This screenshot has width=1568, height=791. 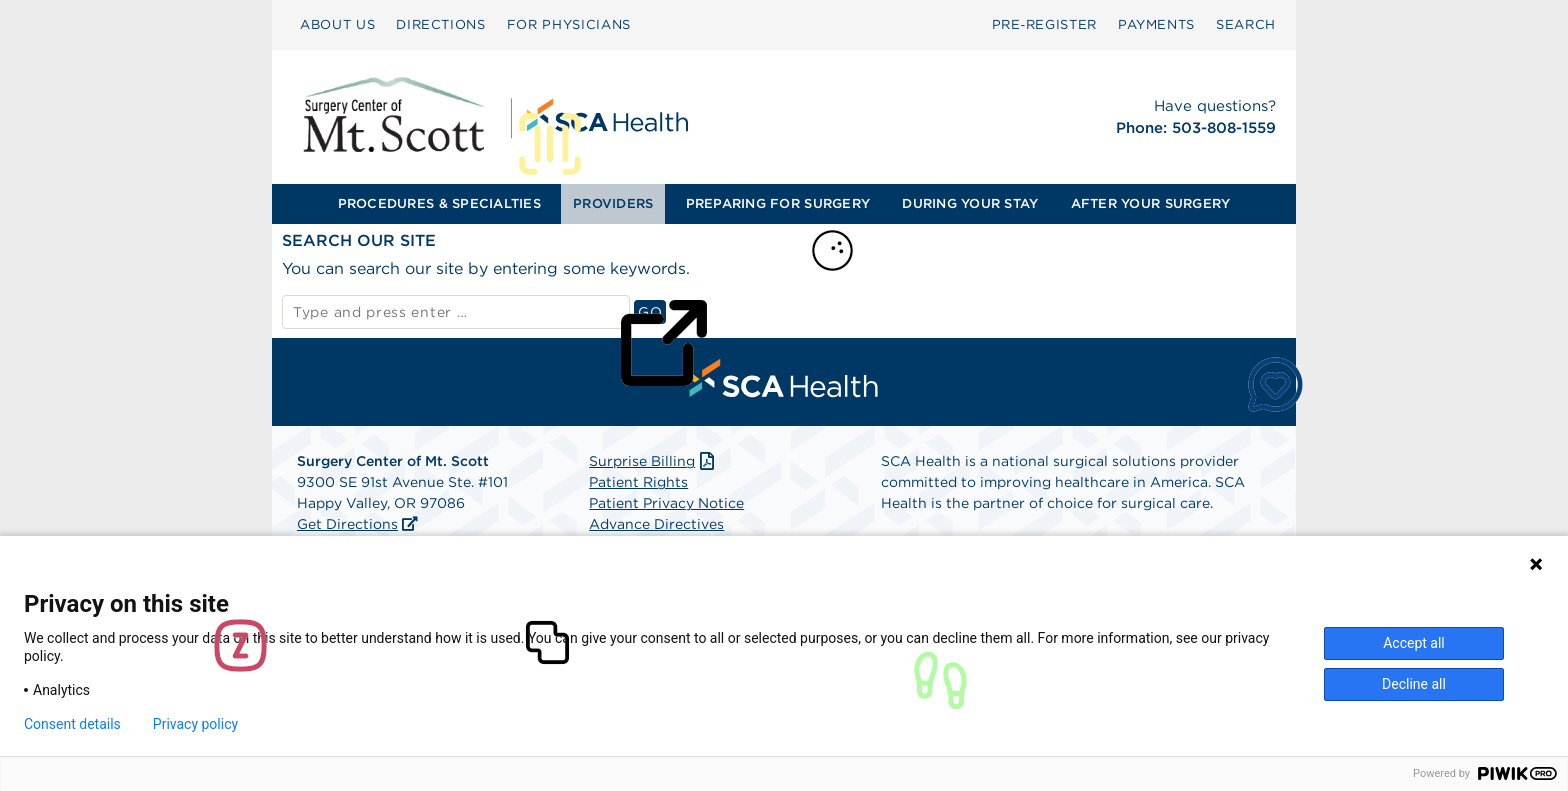 What do you see at coordinates (832, 250) in the screenshot?
I see `access bowling or sports games` at bounding box center [832, 250].